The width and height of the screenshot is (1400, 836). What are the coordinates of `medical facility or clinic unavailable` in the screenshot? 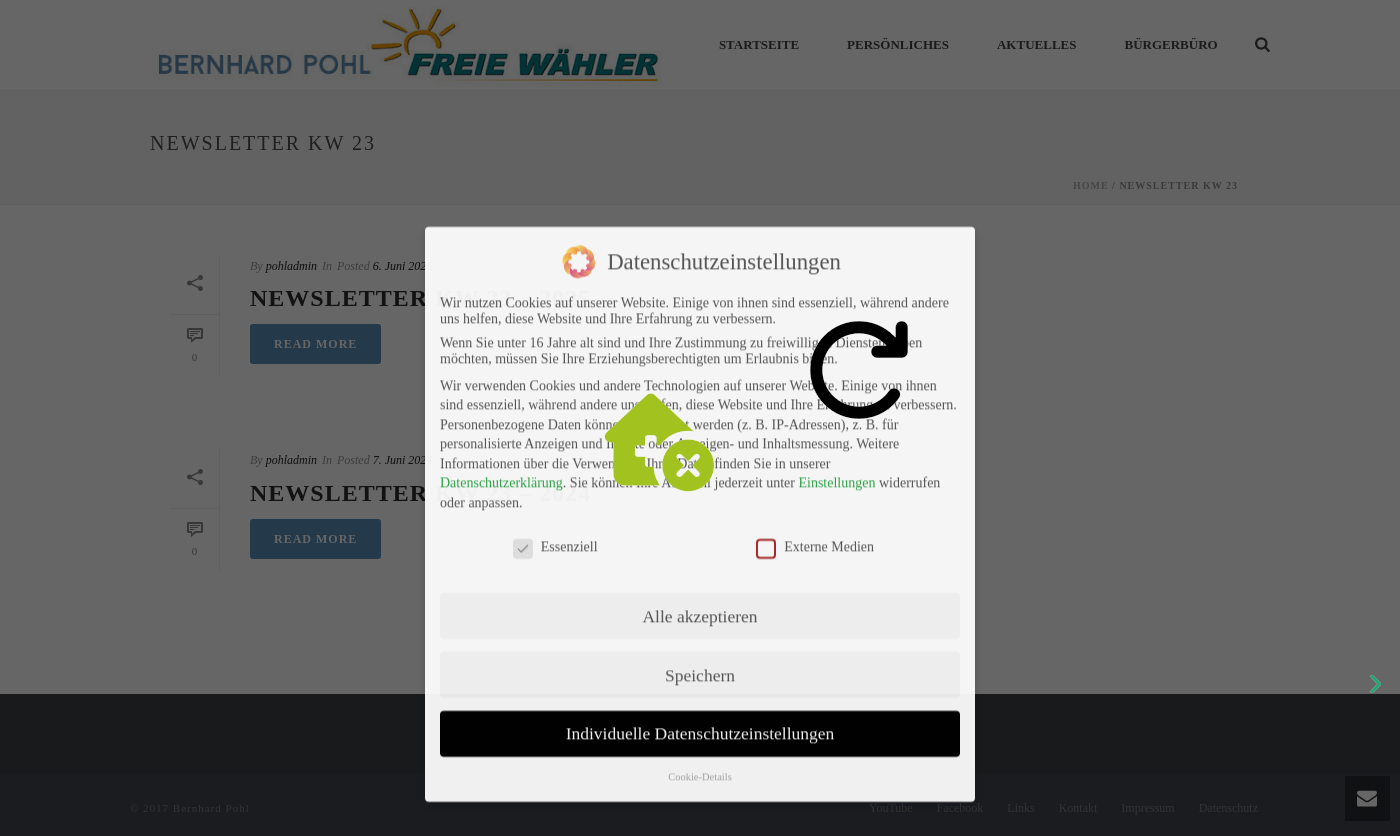 It's located at (656, 439).